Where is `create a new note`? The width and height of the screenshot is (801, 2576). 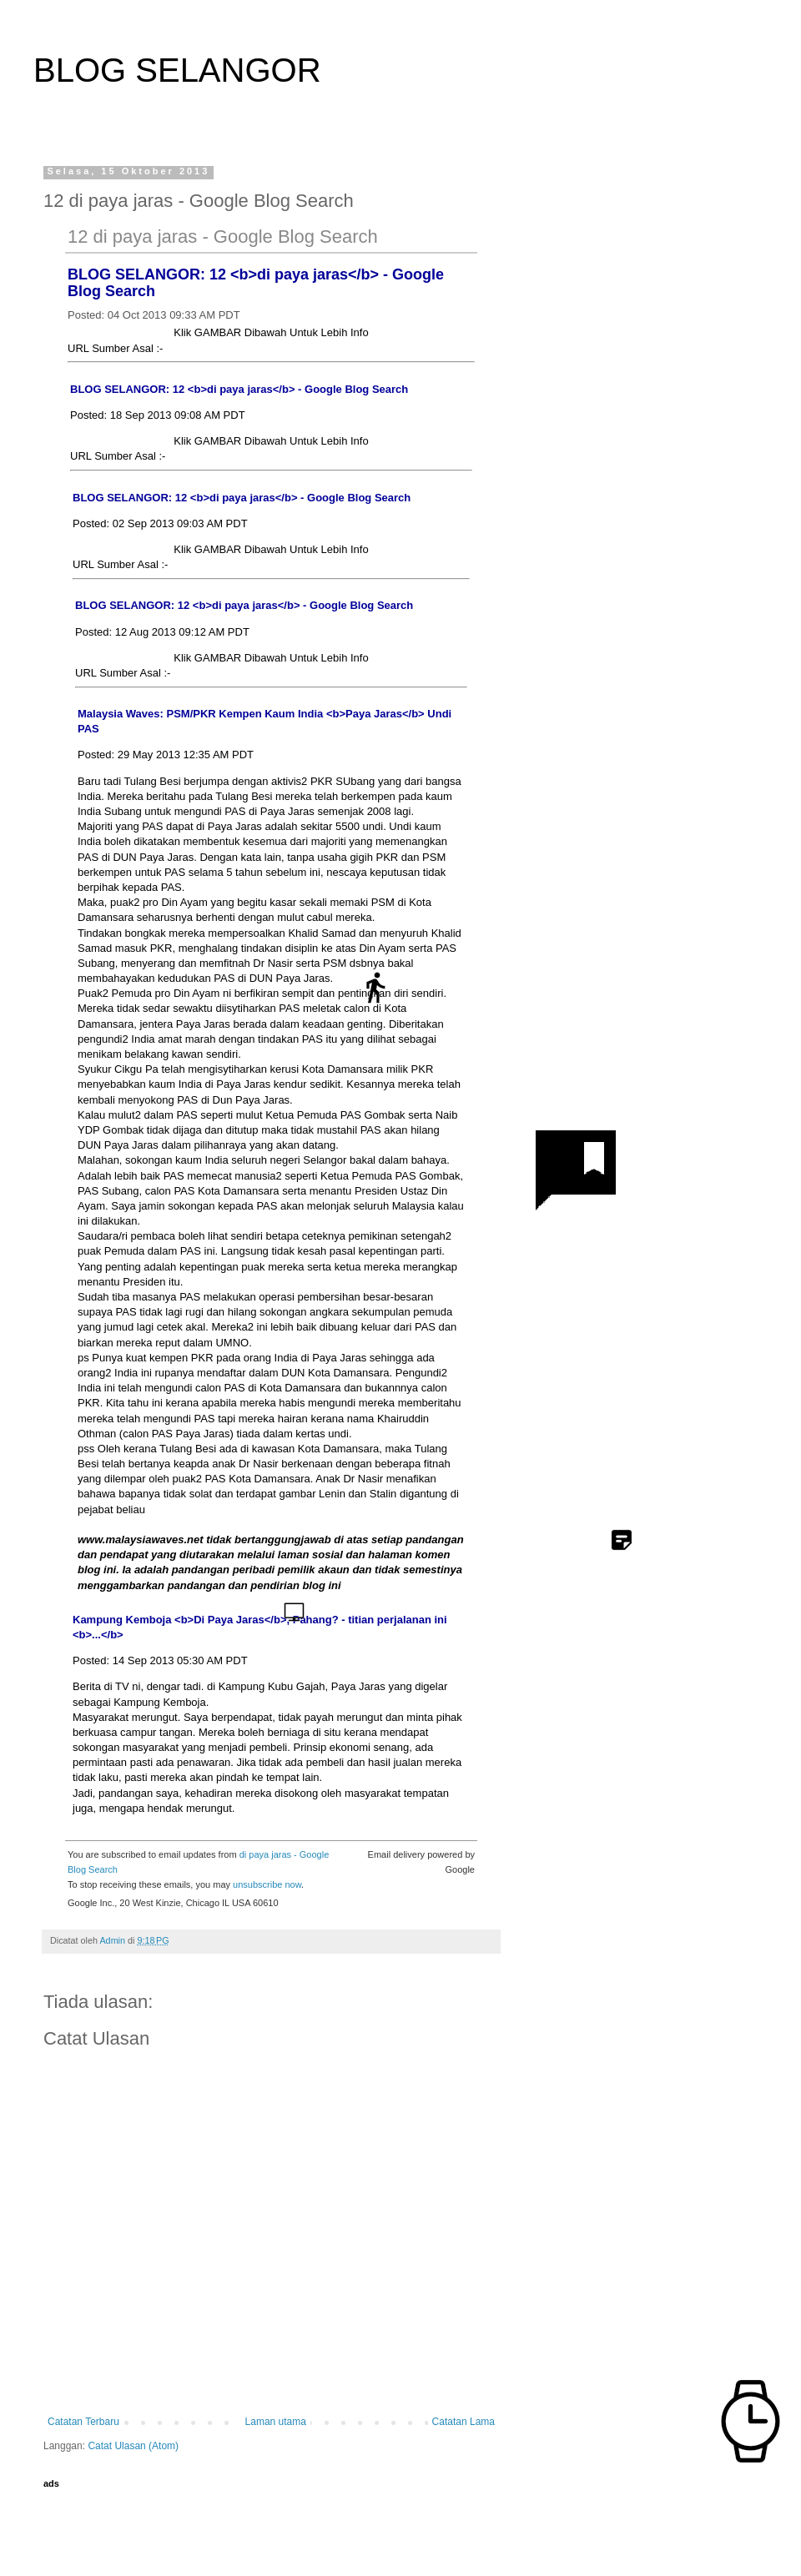
create a new note is located at coordinates (622, 1540).